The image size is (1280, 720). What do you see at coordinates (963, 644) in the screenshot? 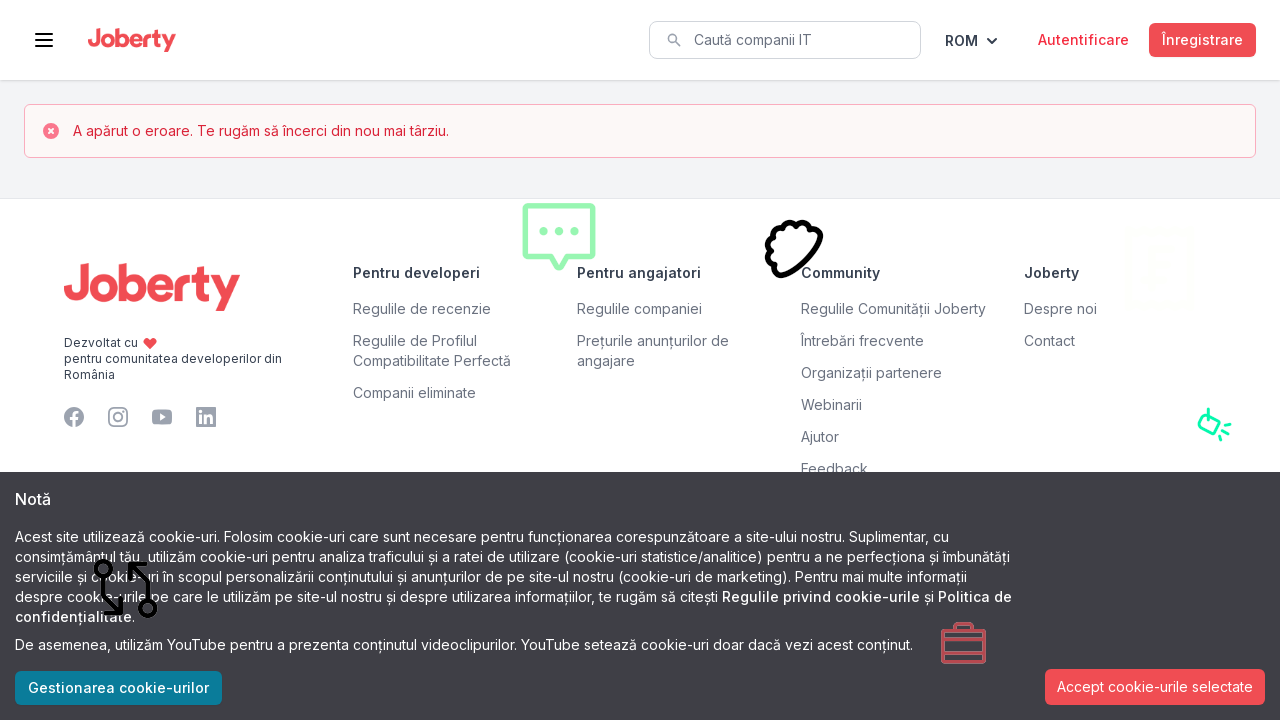
I see `access work or business documents` at bounding box center [963, 644].